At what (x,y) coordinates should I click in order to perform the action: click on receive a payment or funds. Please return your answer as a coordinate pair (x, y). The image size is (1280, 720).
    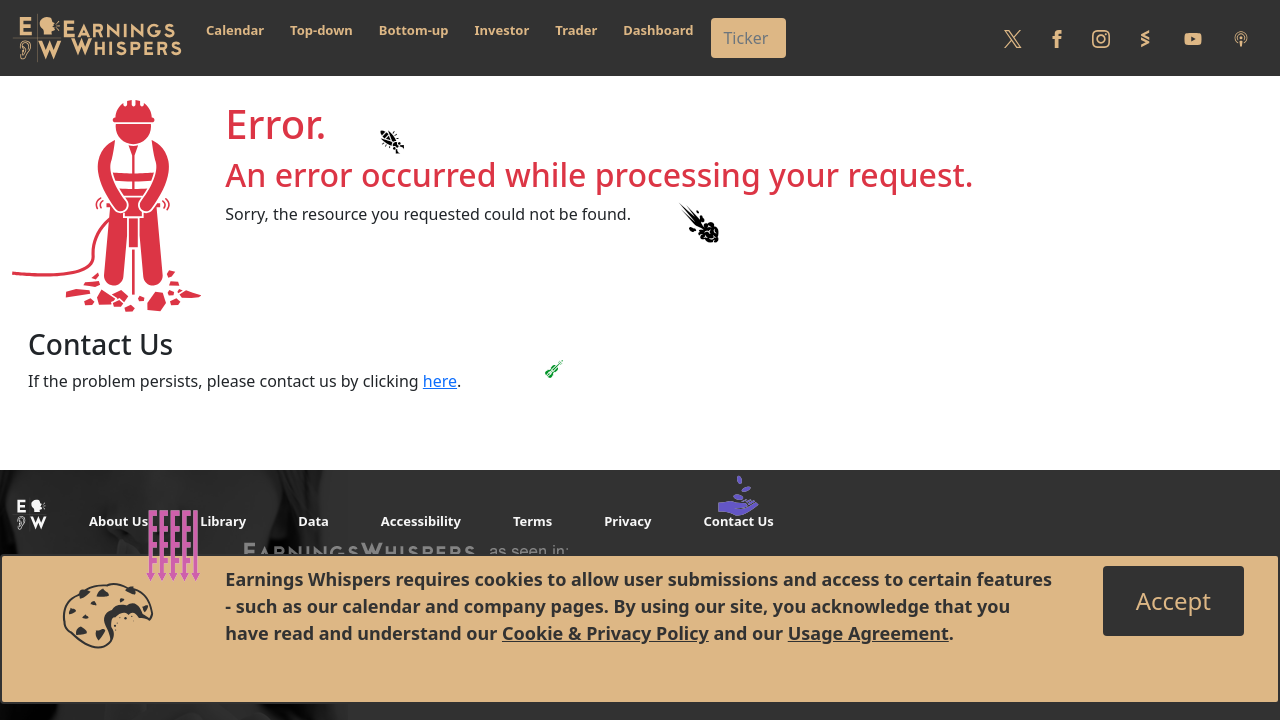
    Looking at the image, I should click on (738, 495).